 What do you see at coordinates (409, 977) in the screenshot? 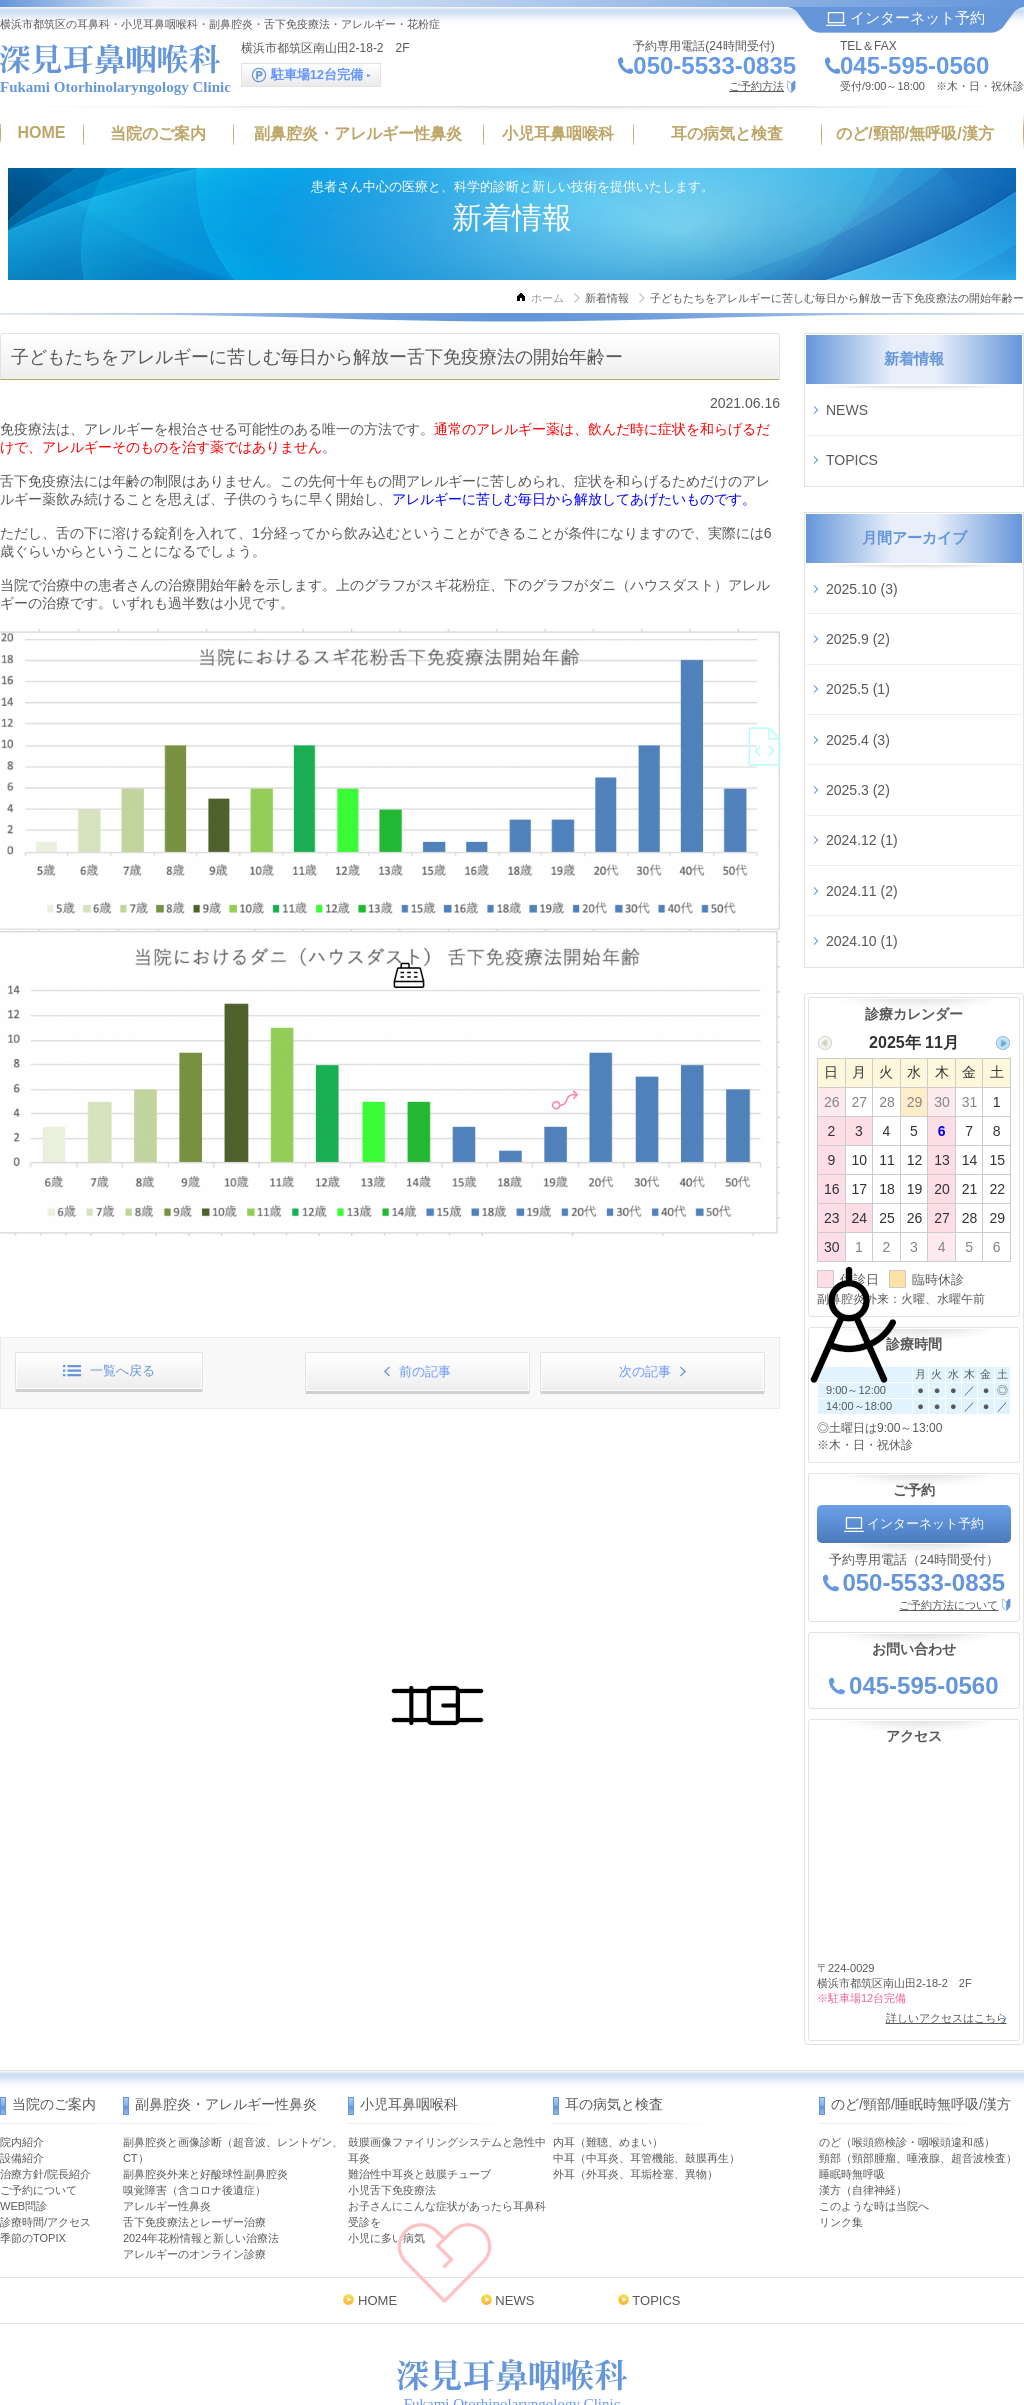
I see `open point of sale system` at bounding box center [409, 977].